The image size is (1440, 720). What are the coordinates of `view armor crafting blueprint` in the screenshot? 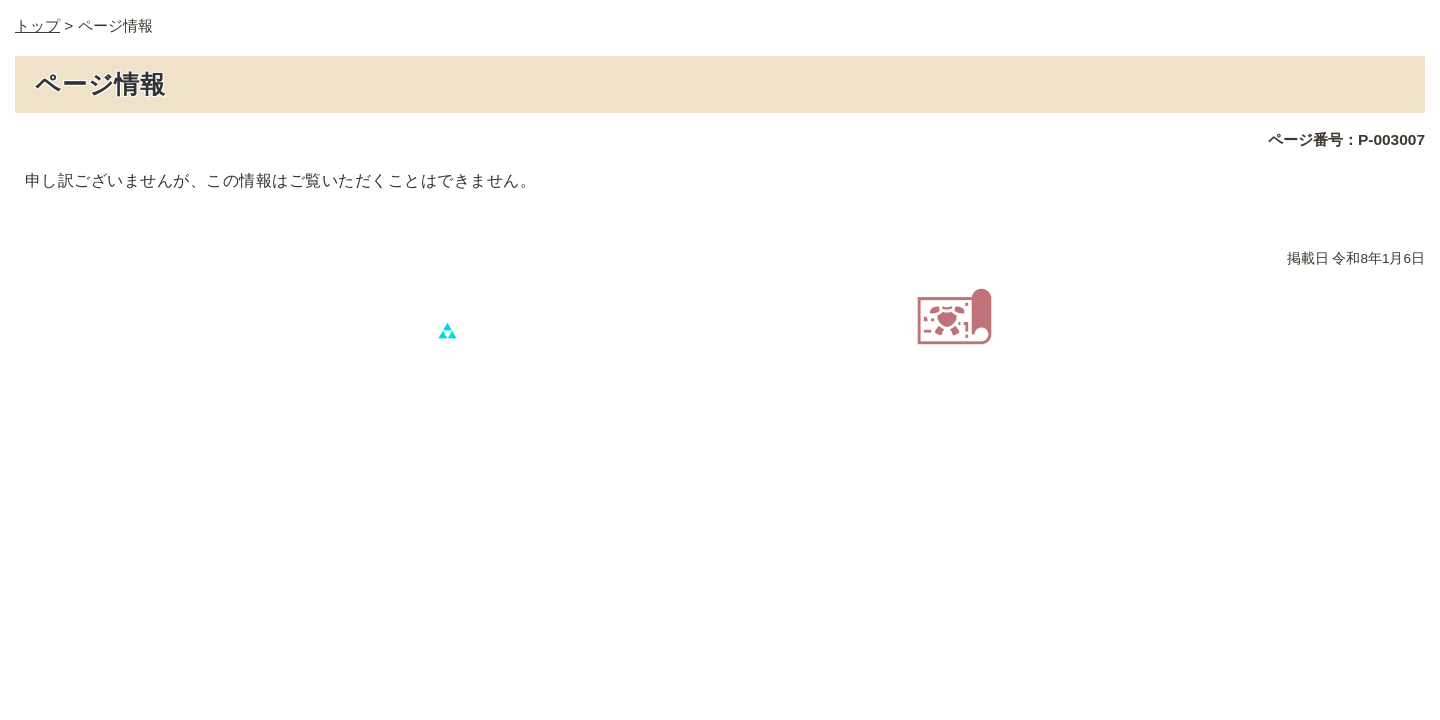 It's located at (954, 316).